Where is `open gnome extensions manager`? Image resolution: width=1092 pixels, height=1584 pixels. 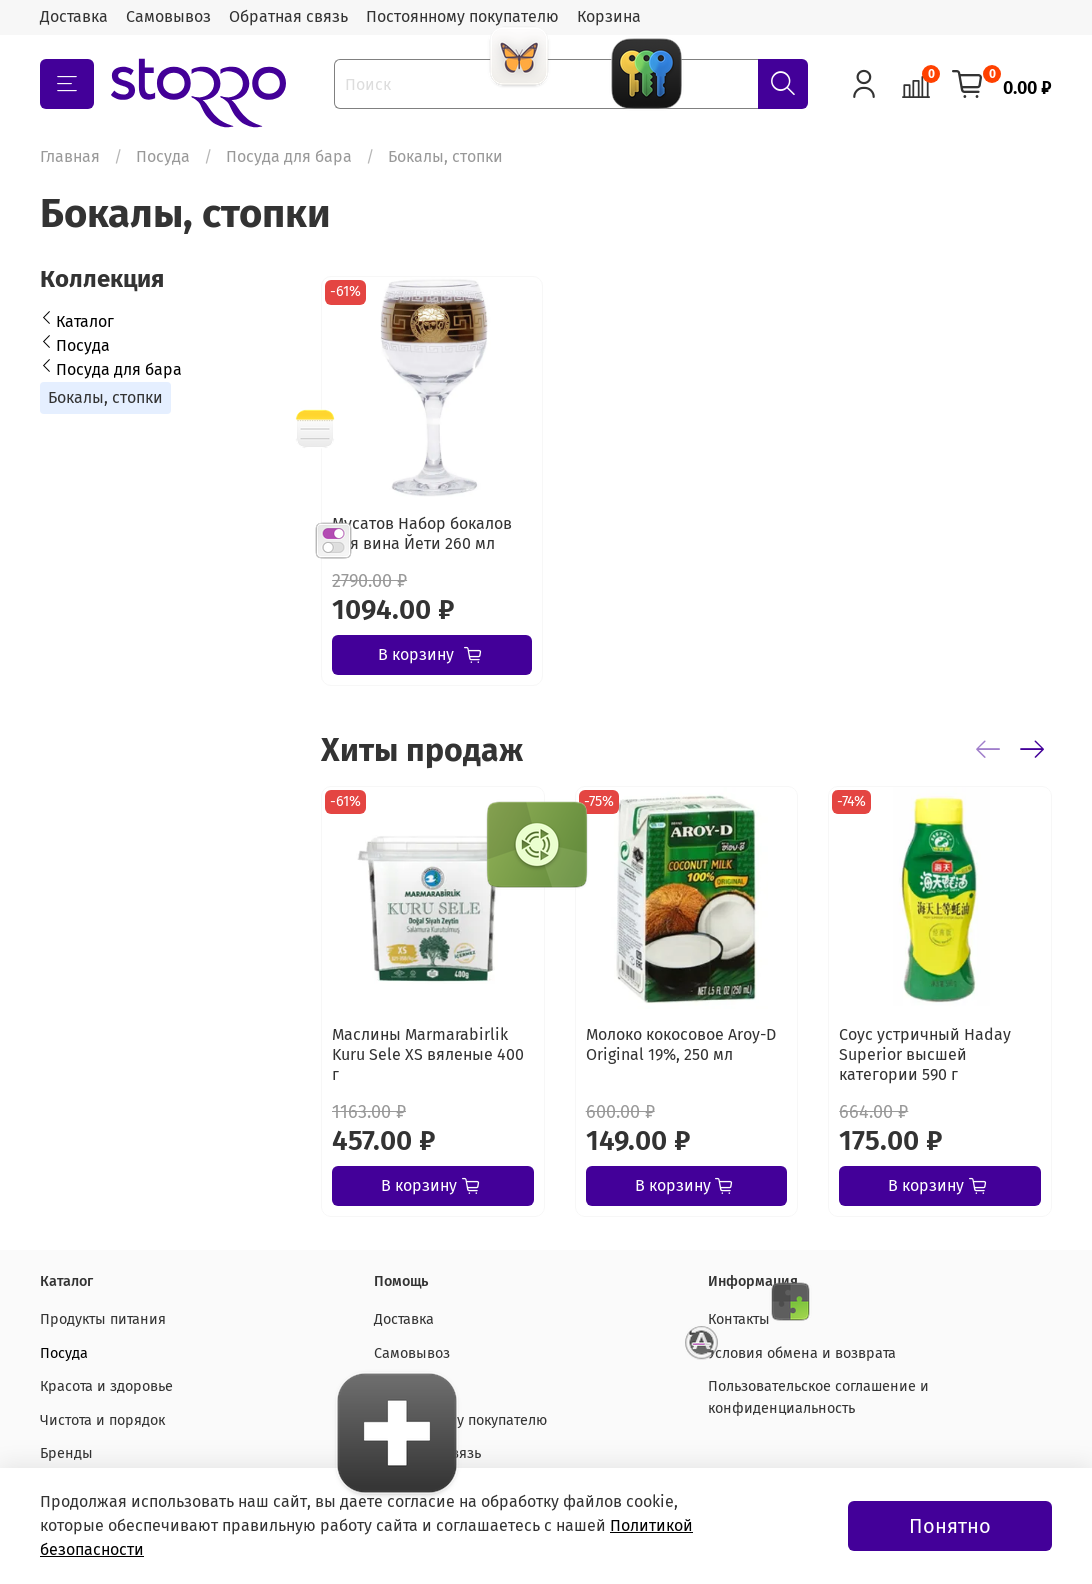
open gnome extensions manager is located at coordinates (790, 1301).